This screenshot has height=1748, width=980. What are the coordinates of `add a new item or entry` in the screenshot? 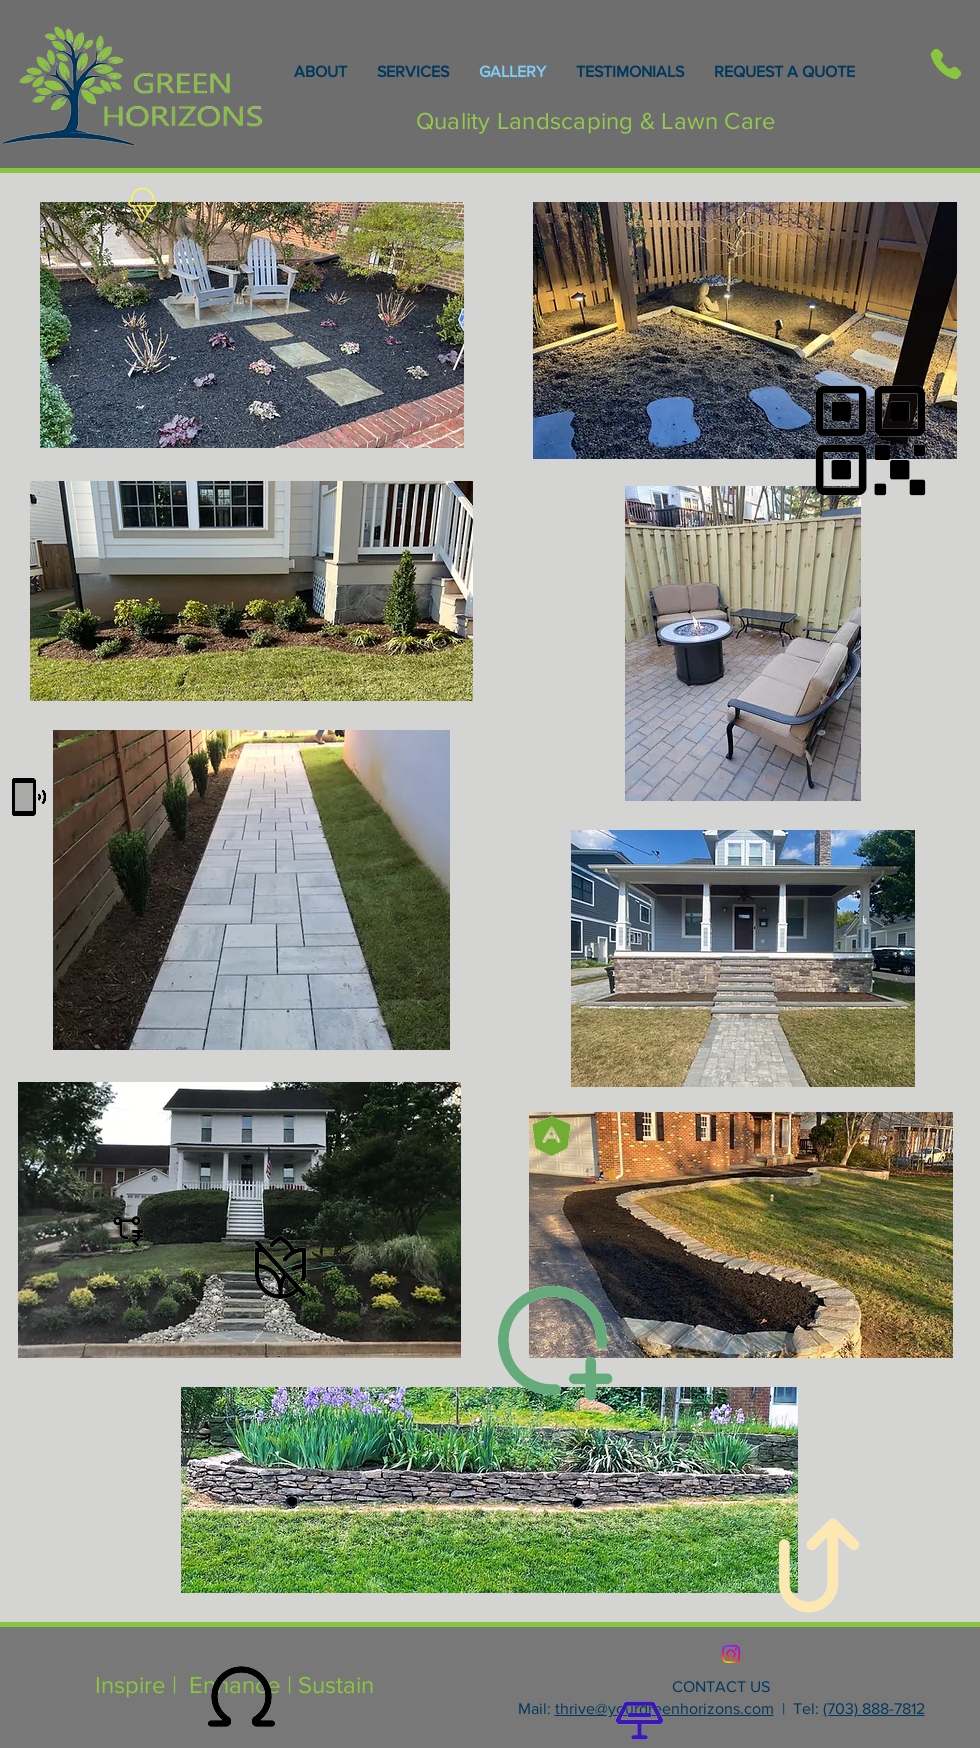 It's located at (552, 1340).